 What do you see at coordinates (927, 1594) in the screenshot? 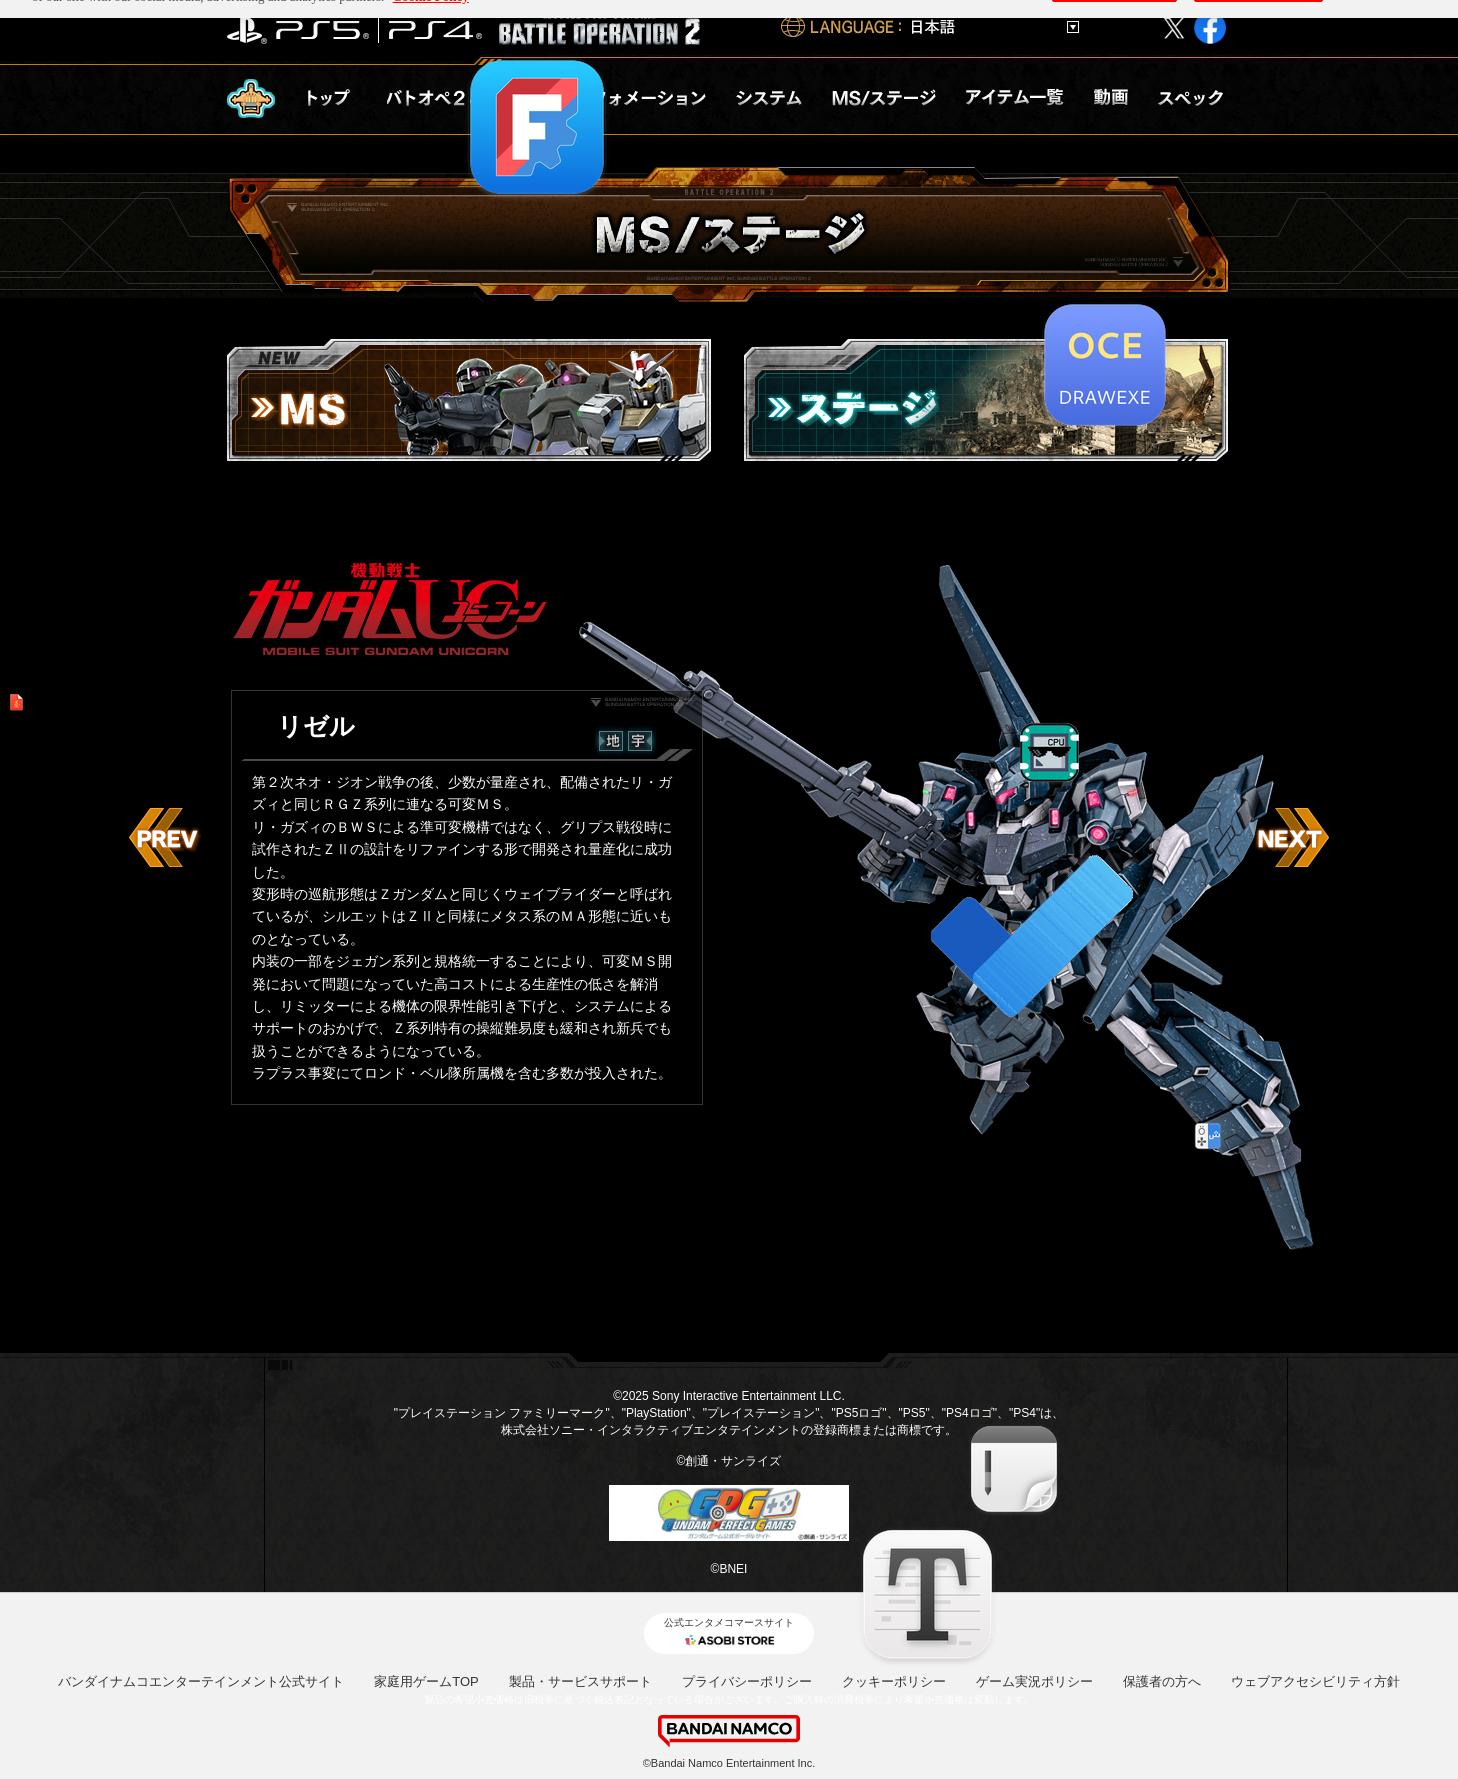
I see `open typora markdown editor` at bounding box center [927, 1594].